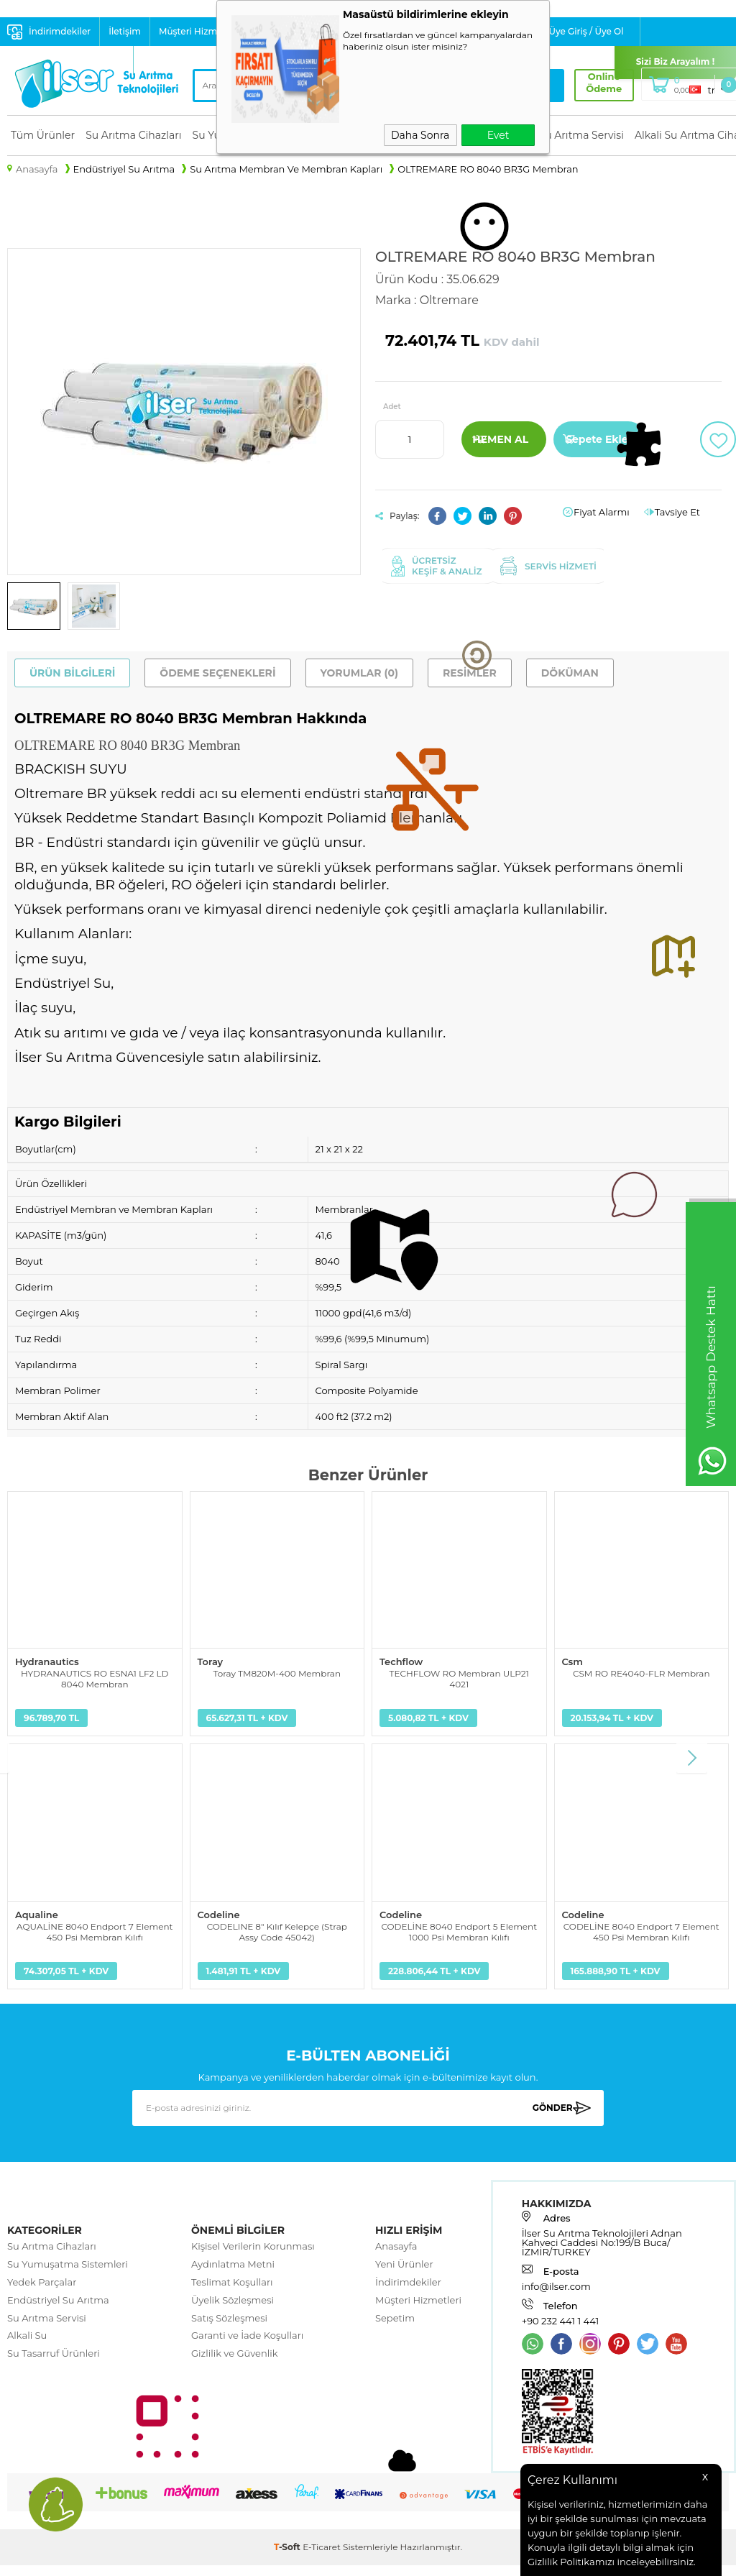 This screenshot has width=736, height=2576. What do you see at coordinates (640, 445) in the screenshot?
I see `access plugins or extensions` at bounding box center [640, 445].